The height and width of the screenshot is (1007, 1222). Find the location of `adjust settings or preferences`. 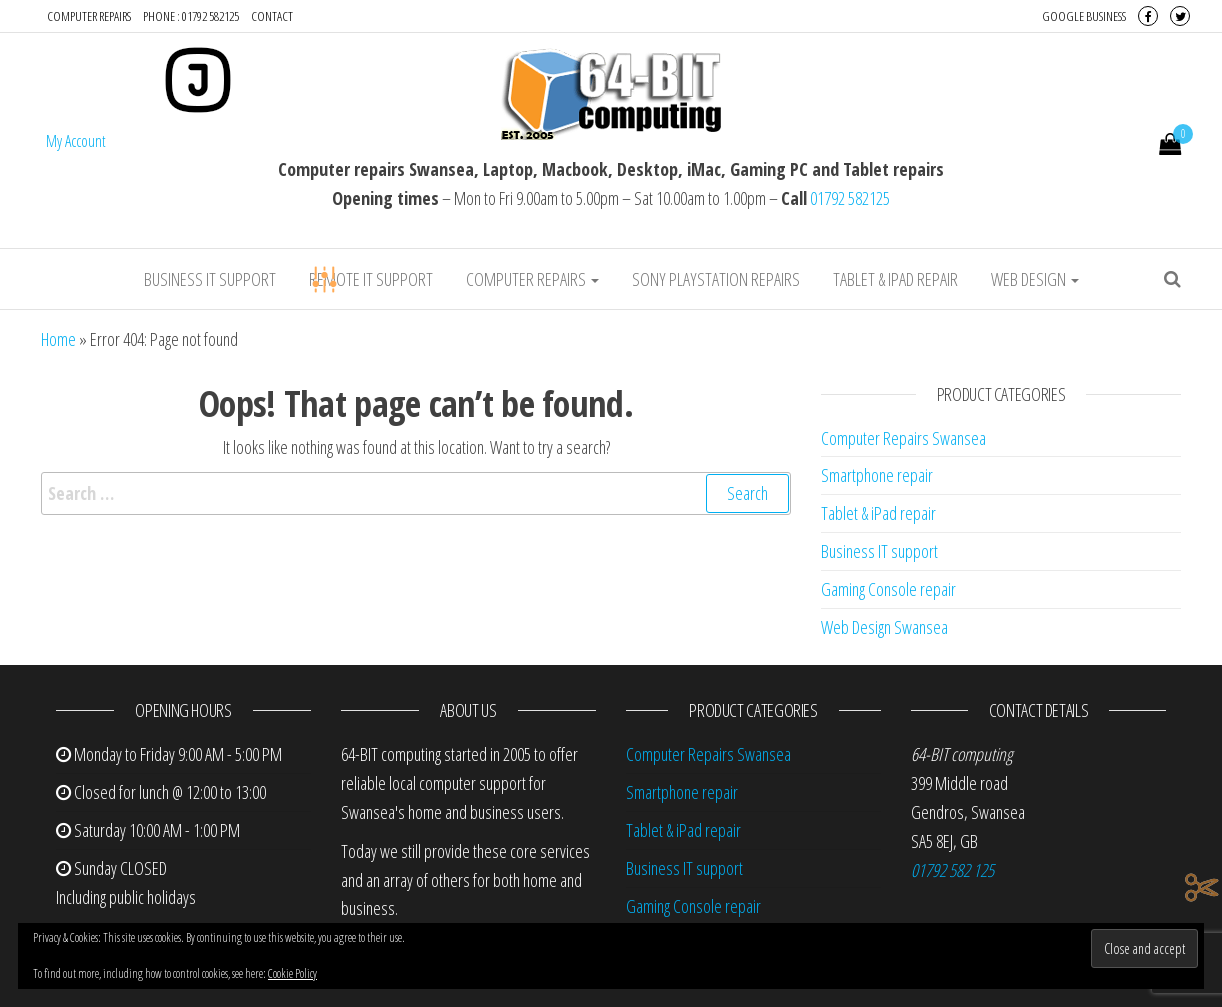

adjust settings or preferences is located at coordinates (324, 279).